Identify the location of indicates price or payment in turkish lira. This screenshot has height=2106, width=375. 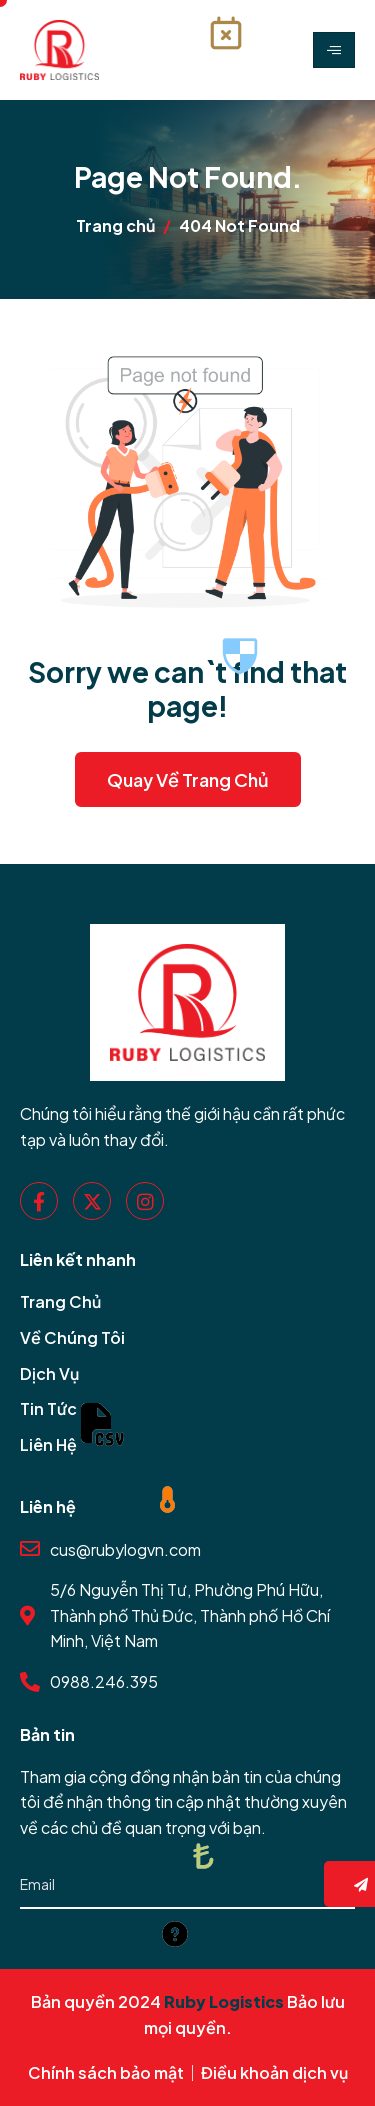
(202, 1856).